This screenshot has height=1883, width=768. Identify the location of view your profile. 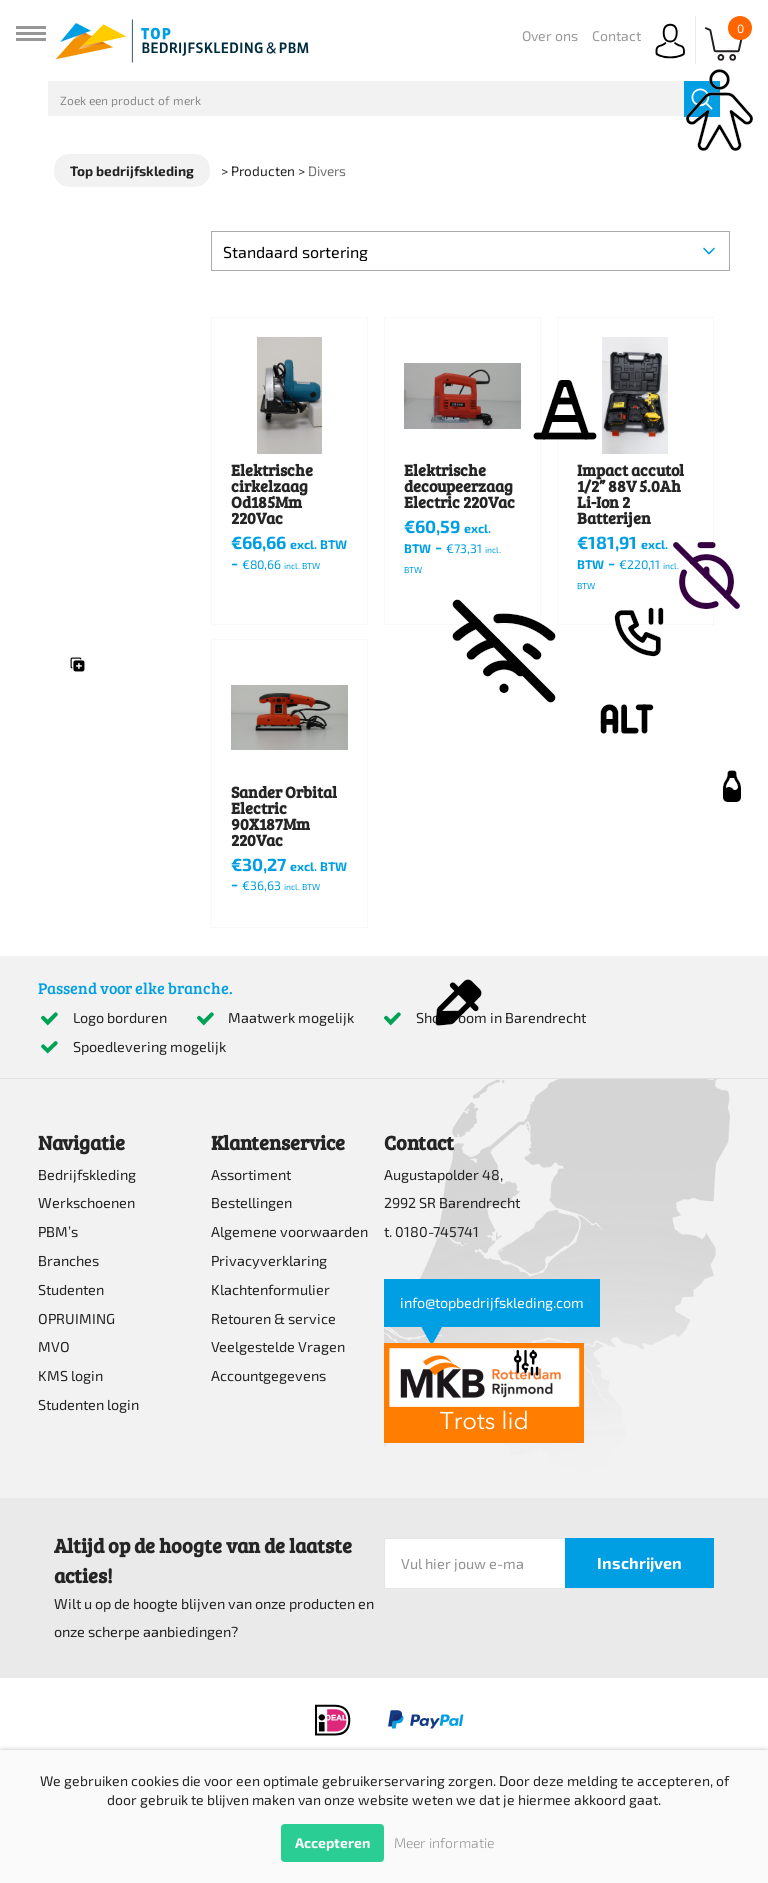
(719, 111).